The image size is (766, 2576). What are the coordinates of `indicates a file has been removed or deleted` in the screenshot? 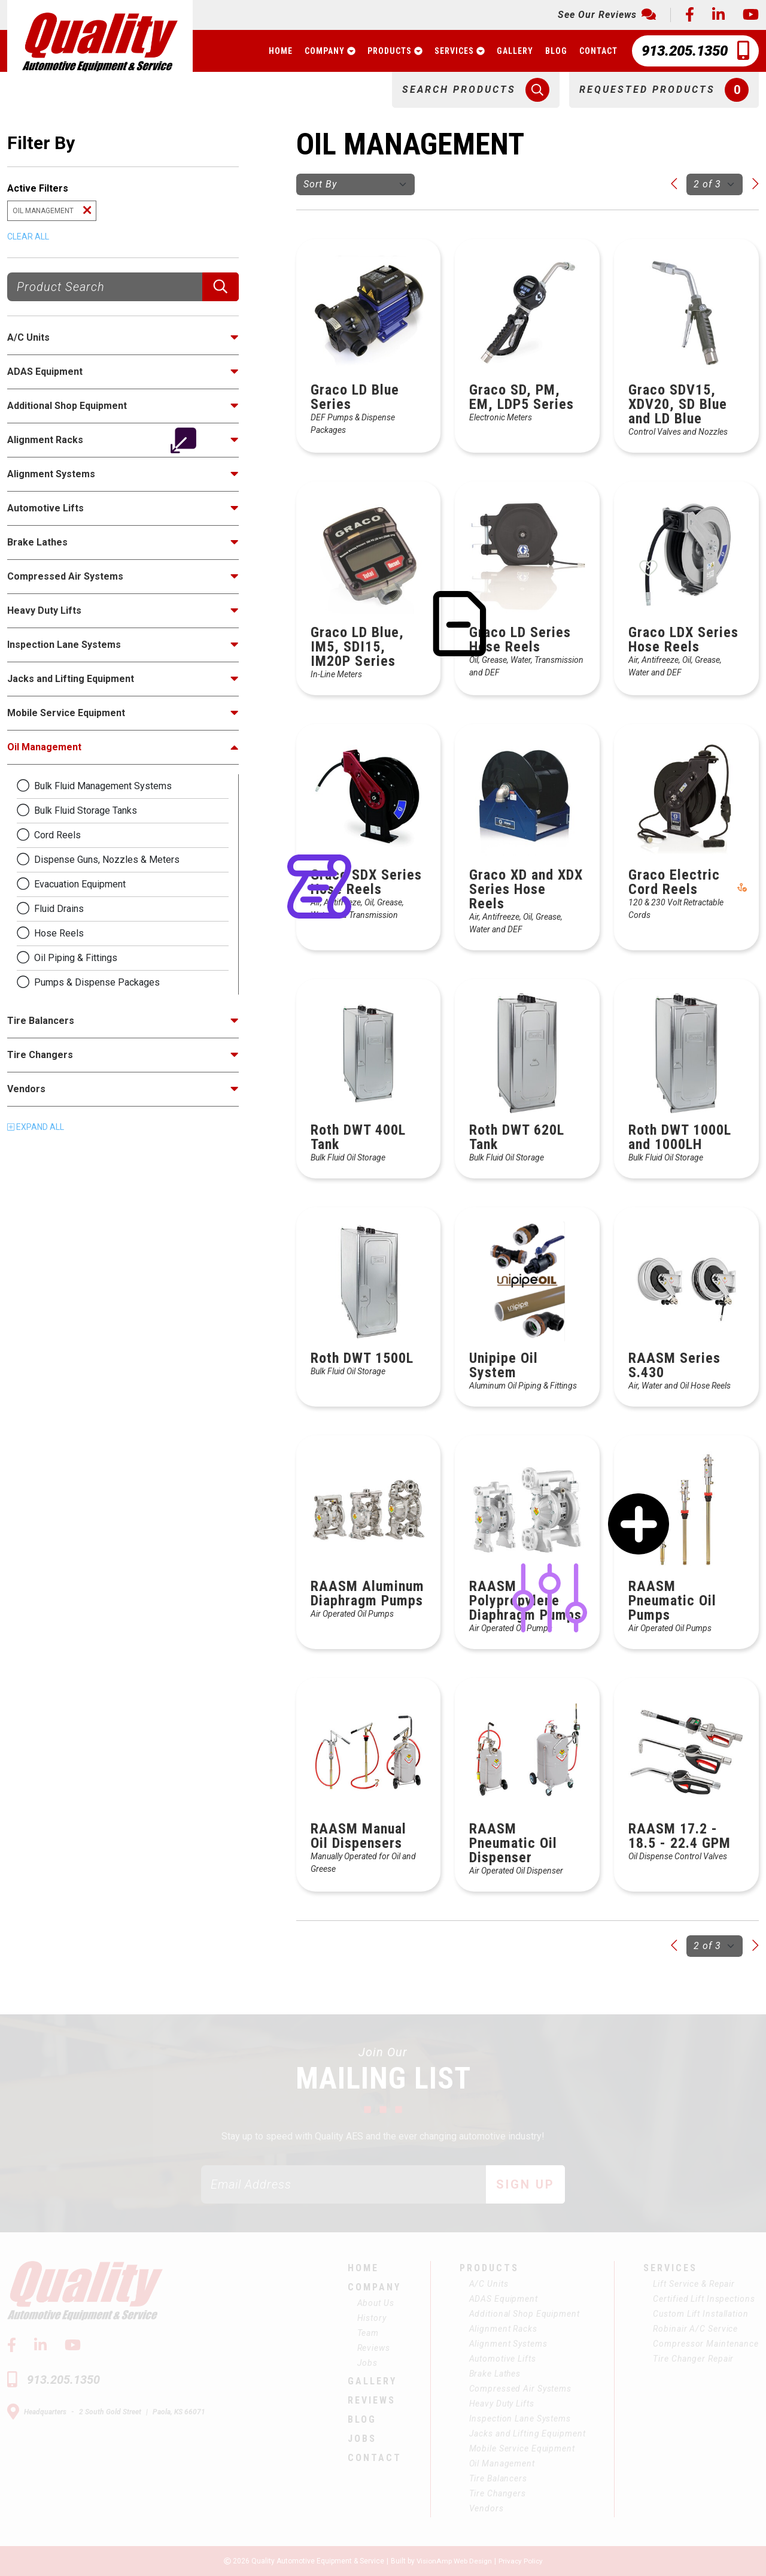 It's located at (457, 623).